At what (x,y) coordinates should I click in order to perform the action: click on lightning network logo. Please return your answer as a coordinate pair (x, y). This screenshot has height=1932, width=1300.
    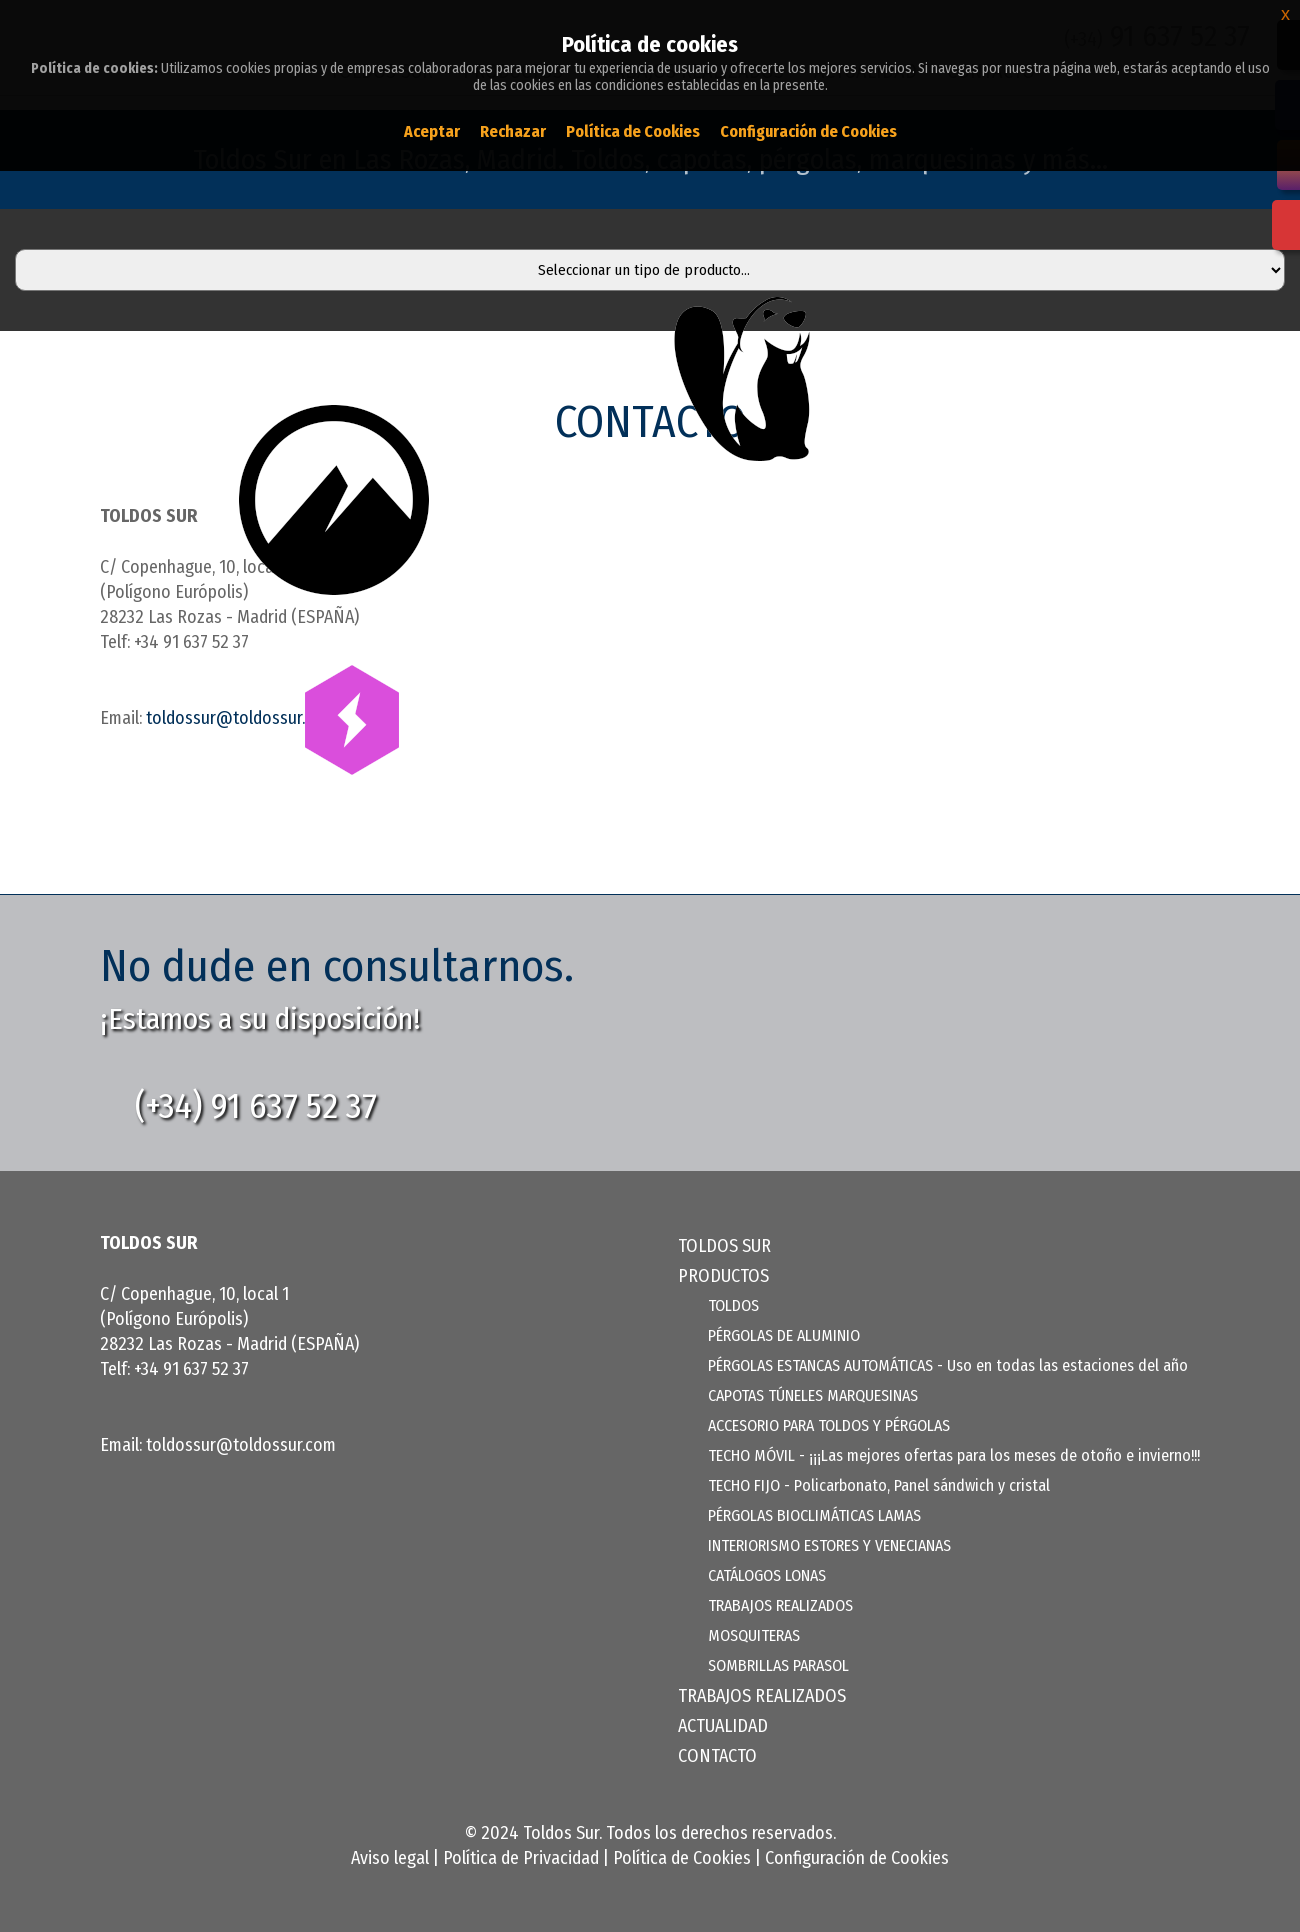
    Looking at the image, I should click on (352, 720).